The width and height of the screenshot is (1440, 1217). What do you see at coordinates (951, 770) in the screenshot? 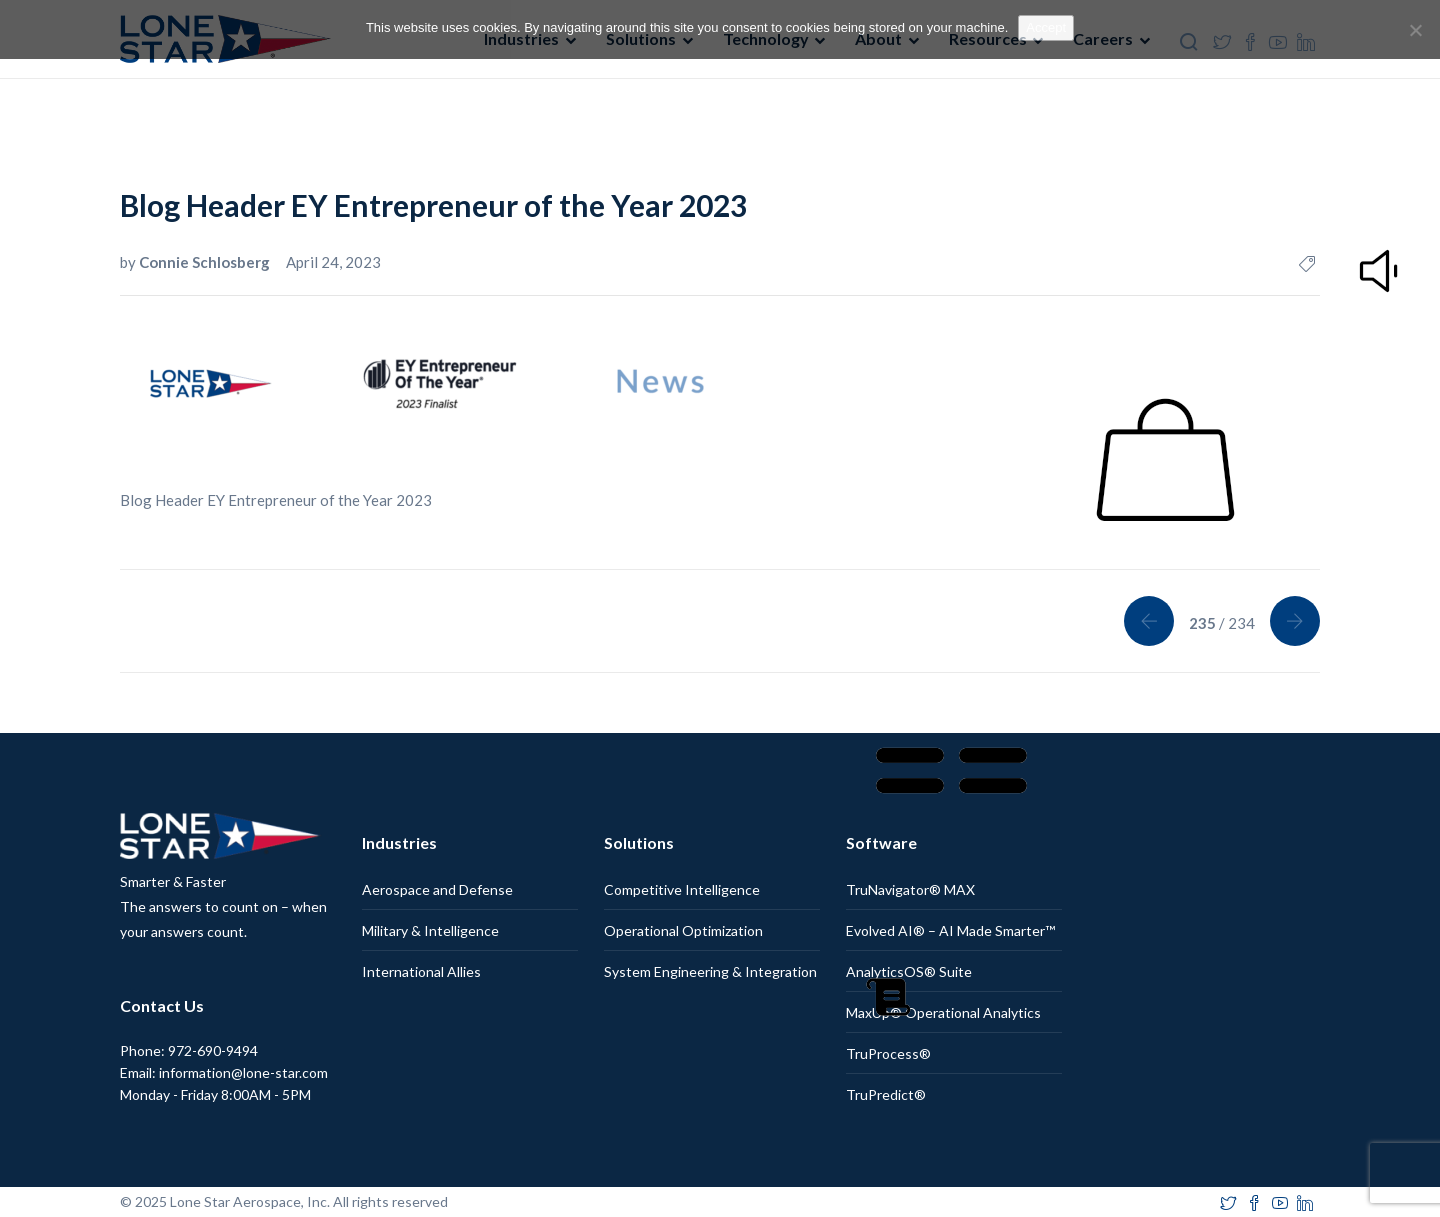
I see `indicates equality or comparison between values` at bounding box center [951, 770].